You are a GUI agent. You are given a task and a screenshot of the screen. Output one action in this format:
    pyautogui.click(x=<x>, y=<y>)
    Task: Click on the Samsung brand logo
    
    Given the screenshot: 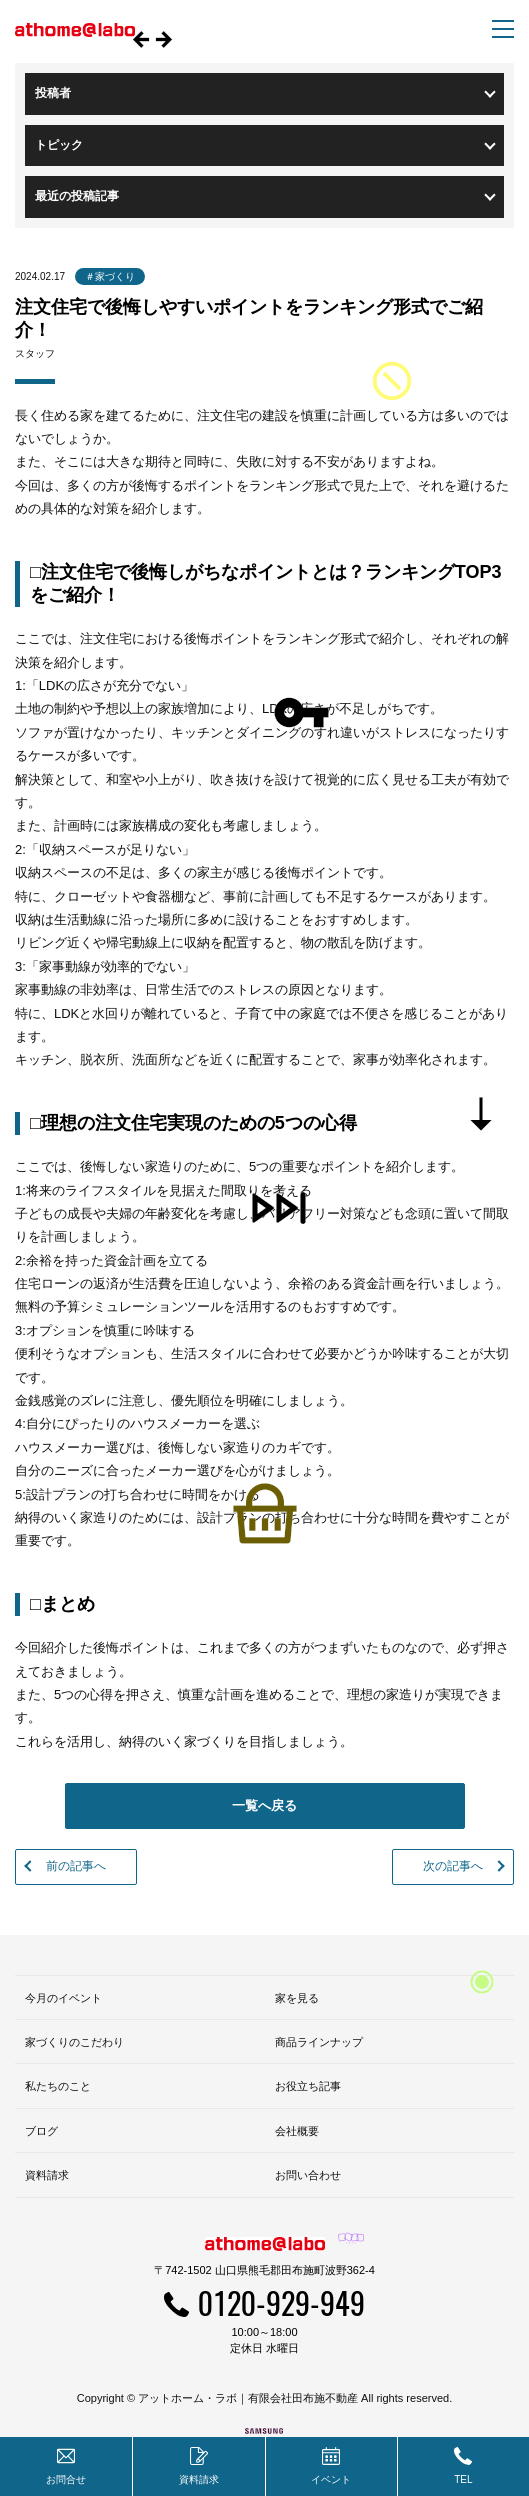 What is the action you would take?
    pyautogui.click(x=264, y=2431)
    